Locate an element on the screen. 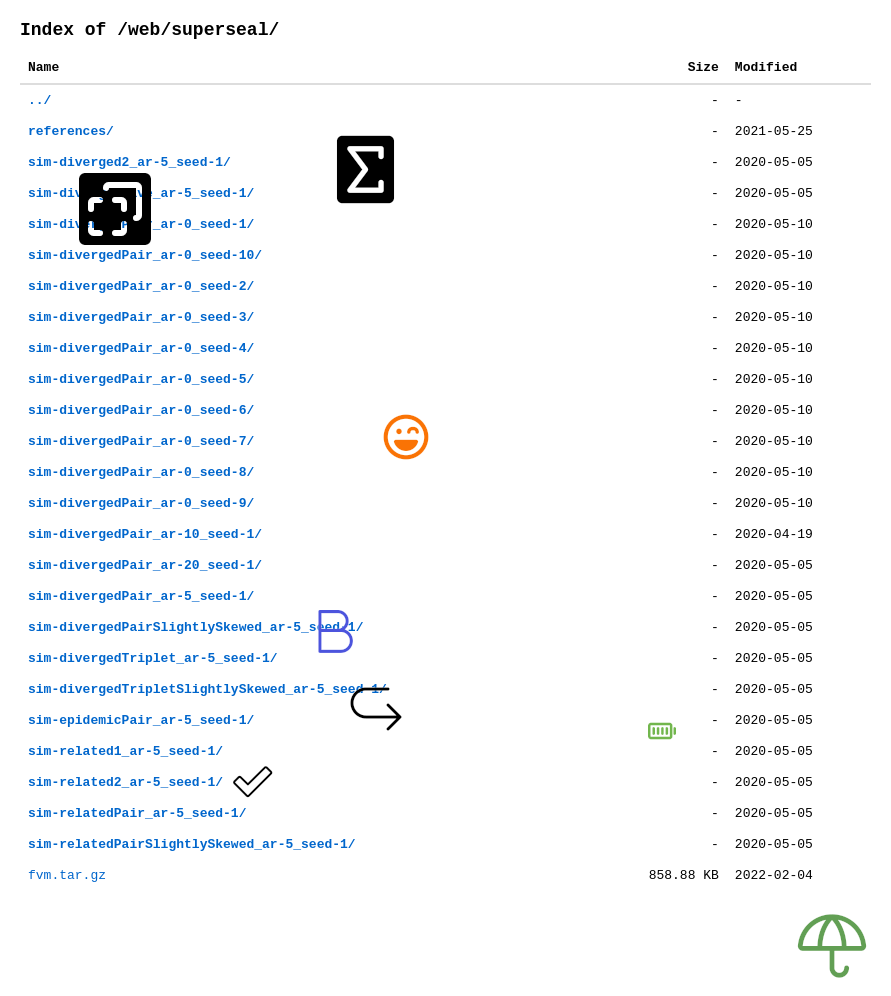 This screenshot has height=996, width=891. view weather protection or rain forecast is located at coordinates (832, 946).